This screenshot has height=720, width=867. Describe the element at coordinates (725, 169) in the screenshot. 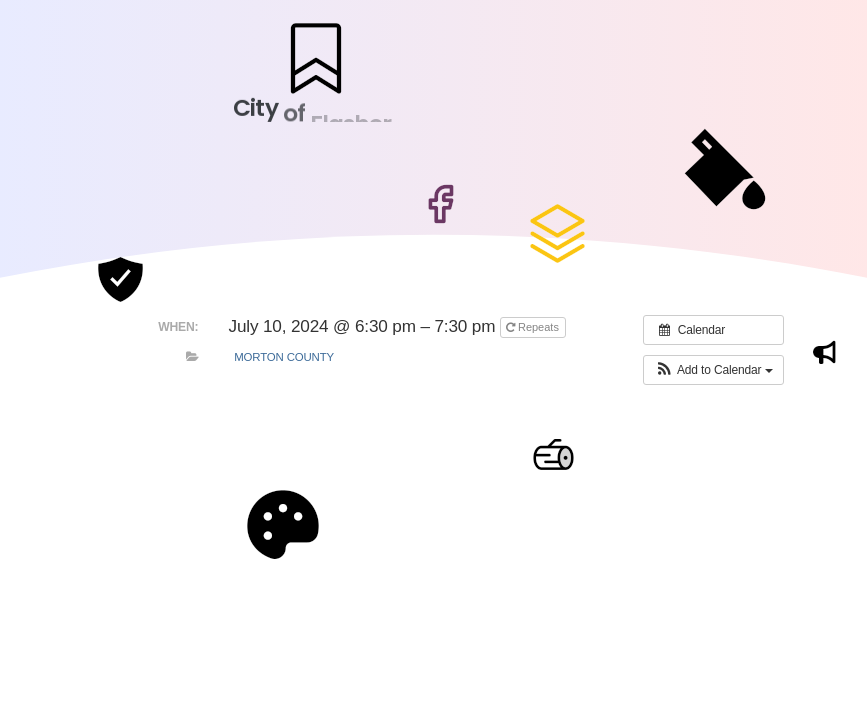

I see `fill an area with color` at that location.